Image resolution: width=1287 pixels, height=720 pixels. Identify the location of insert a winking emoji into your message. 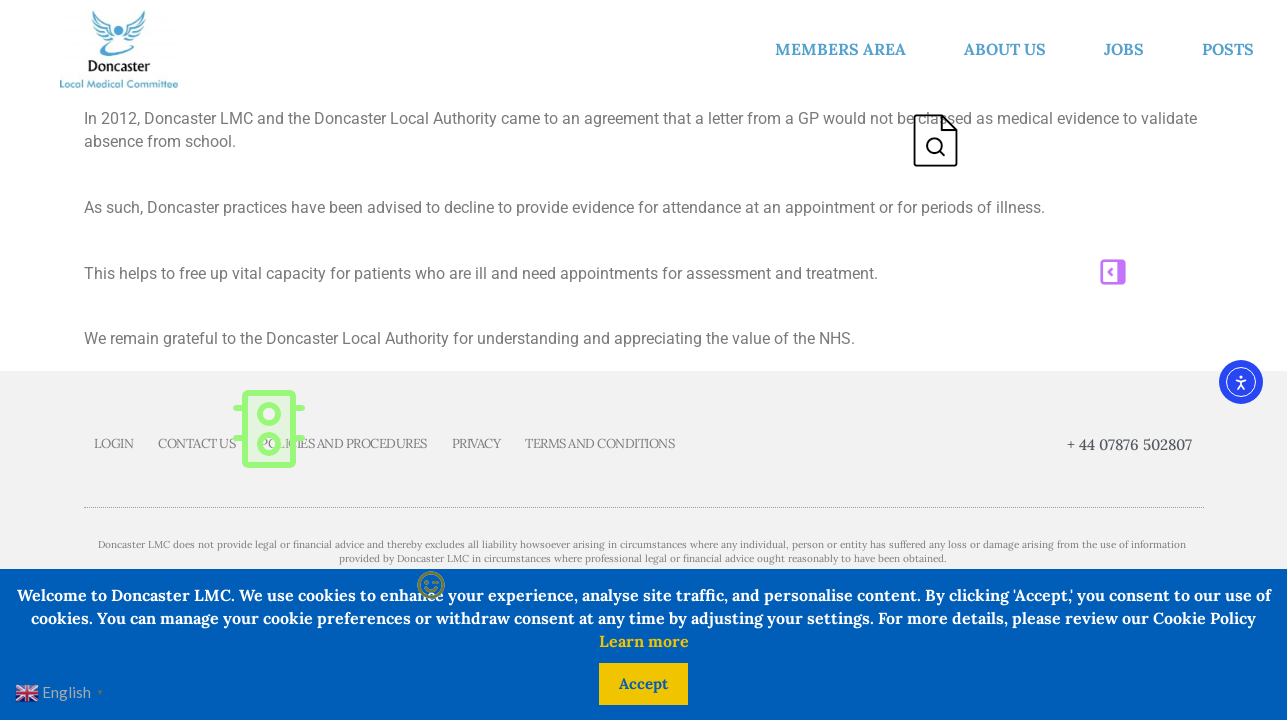
(431, 585).